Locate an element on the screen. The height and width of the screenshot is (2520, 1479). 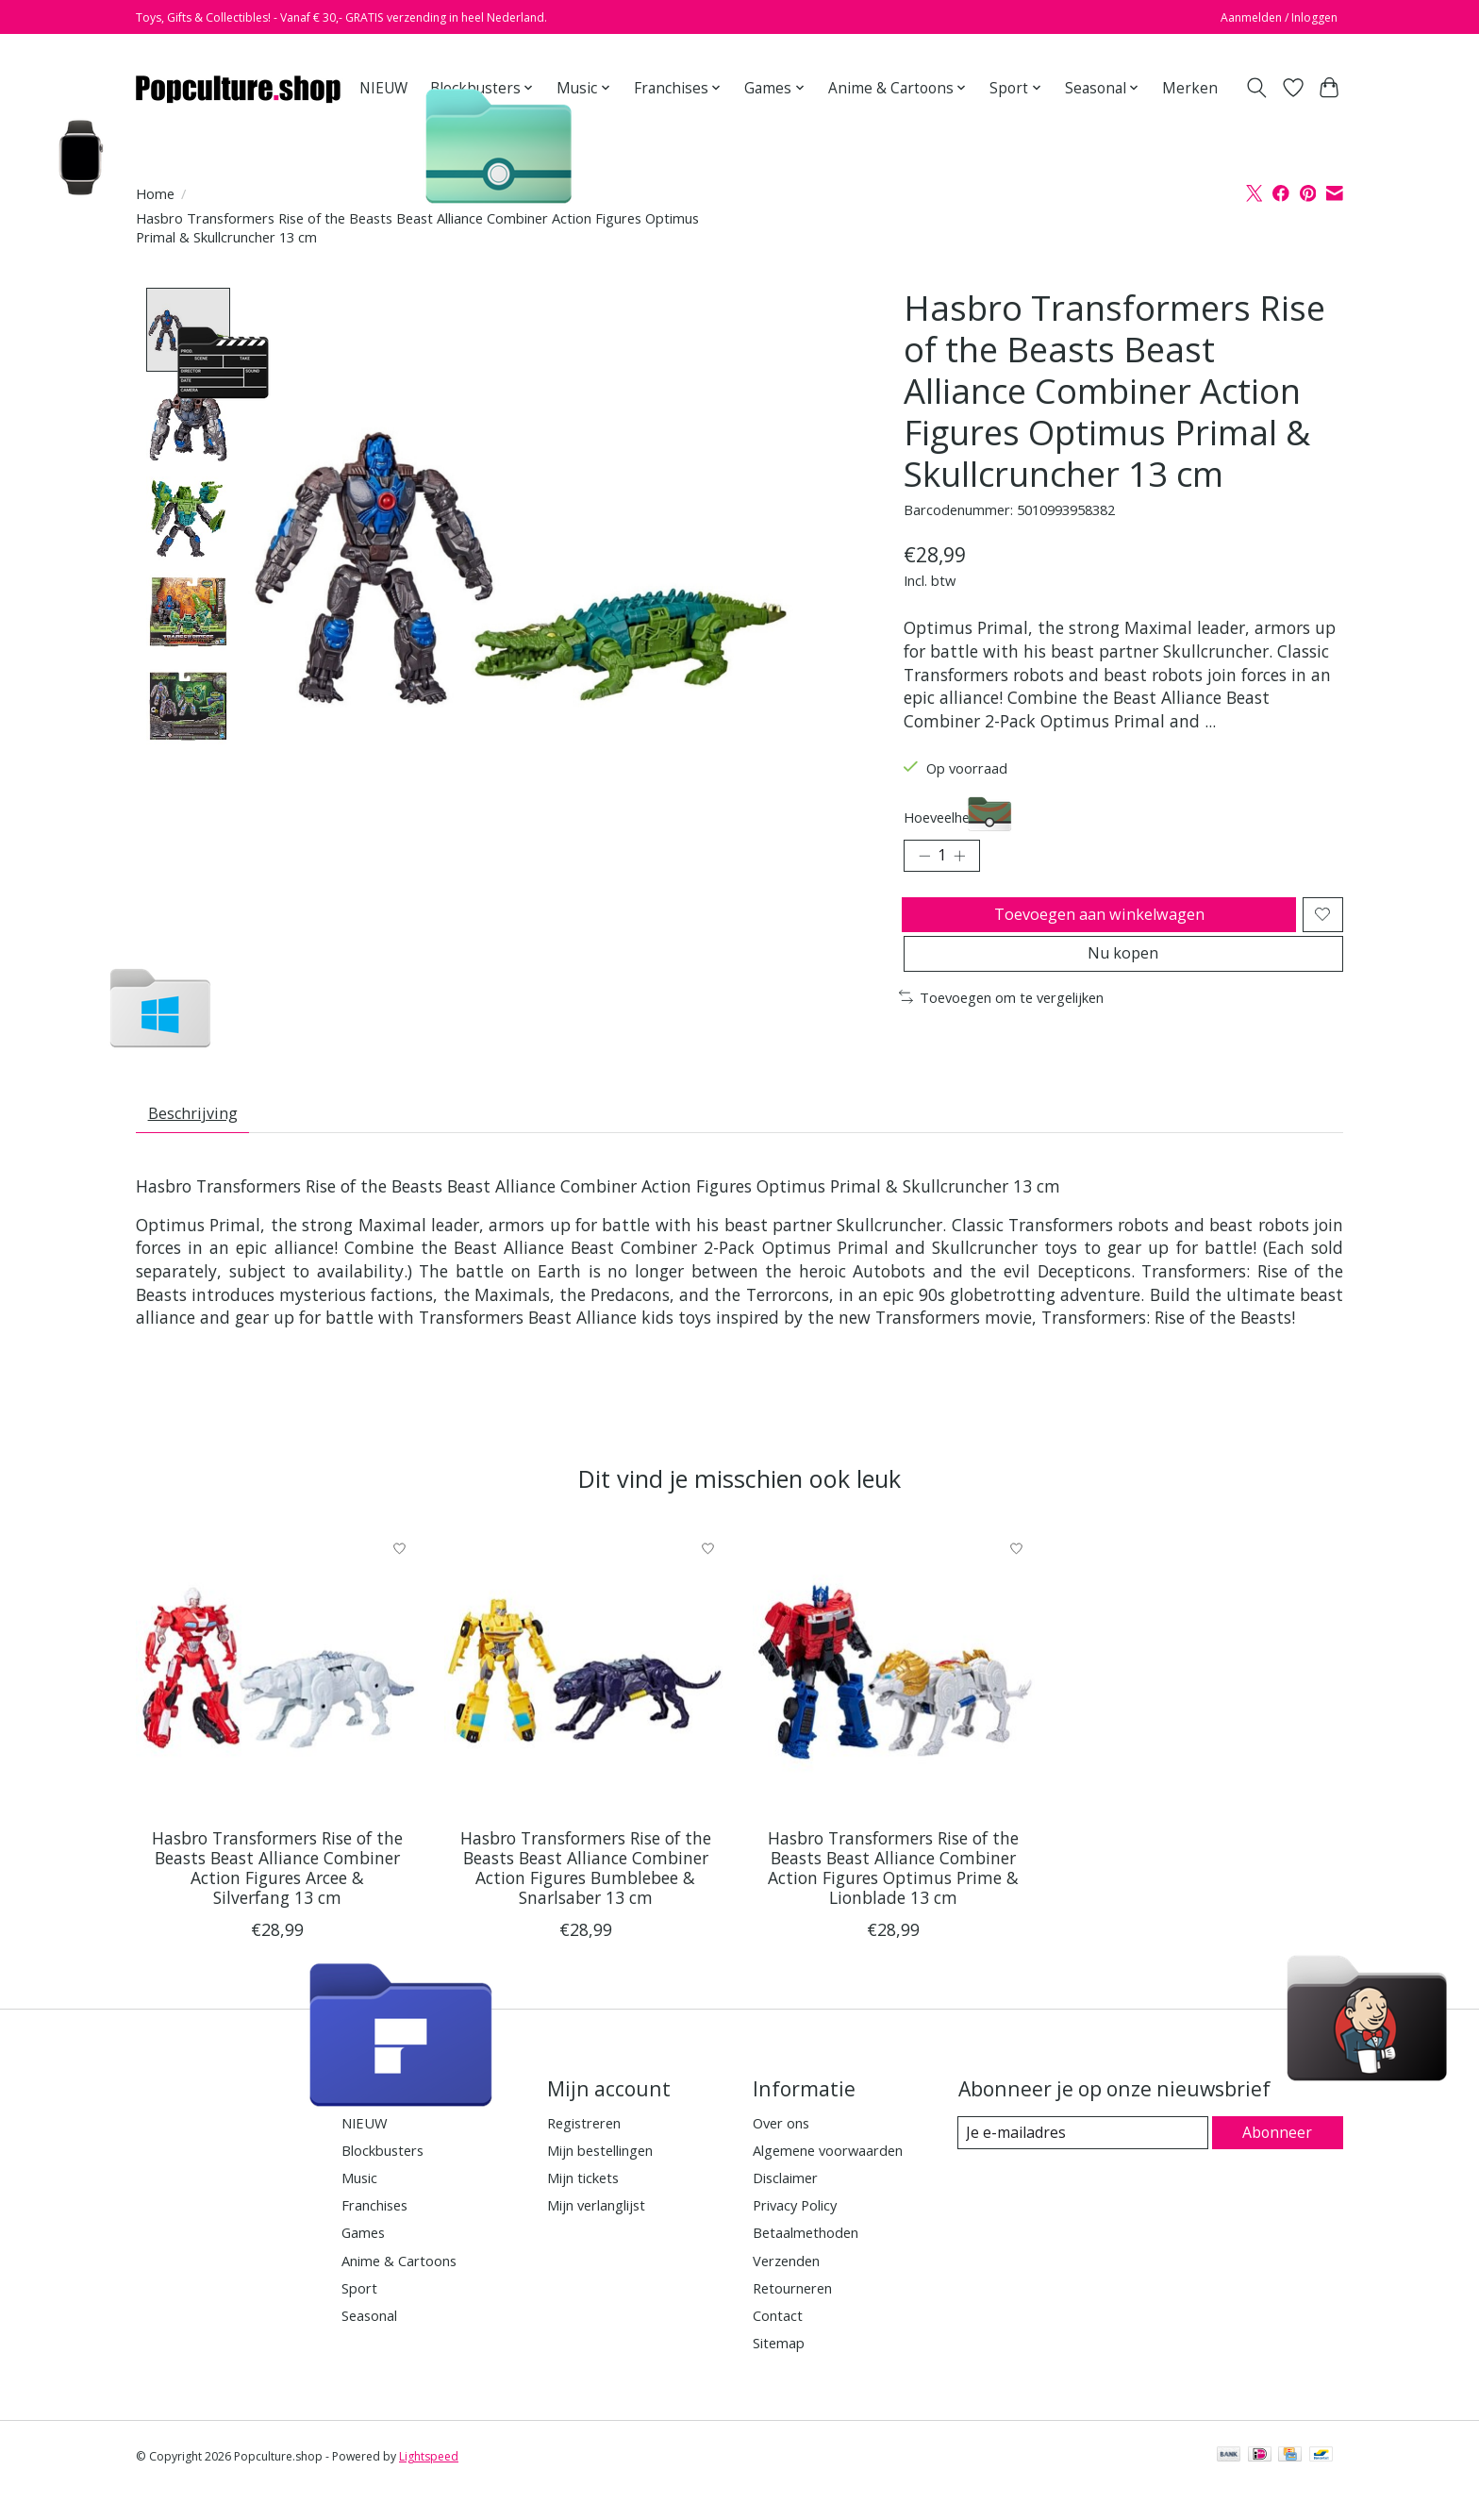
open jenkins CI/CD project folder is located at coordinates (1366, 2022).